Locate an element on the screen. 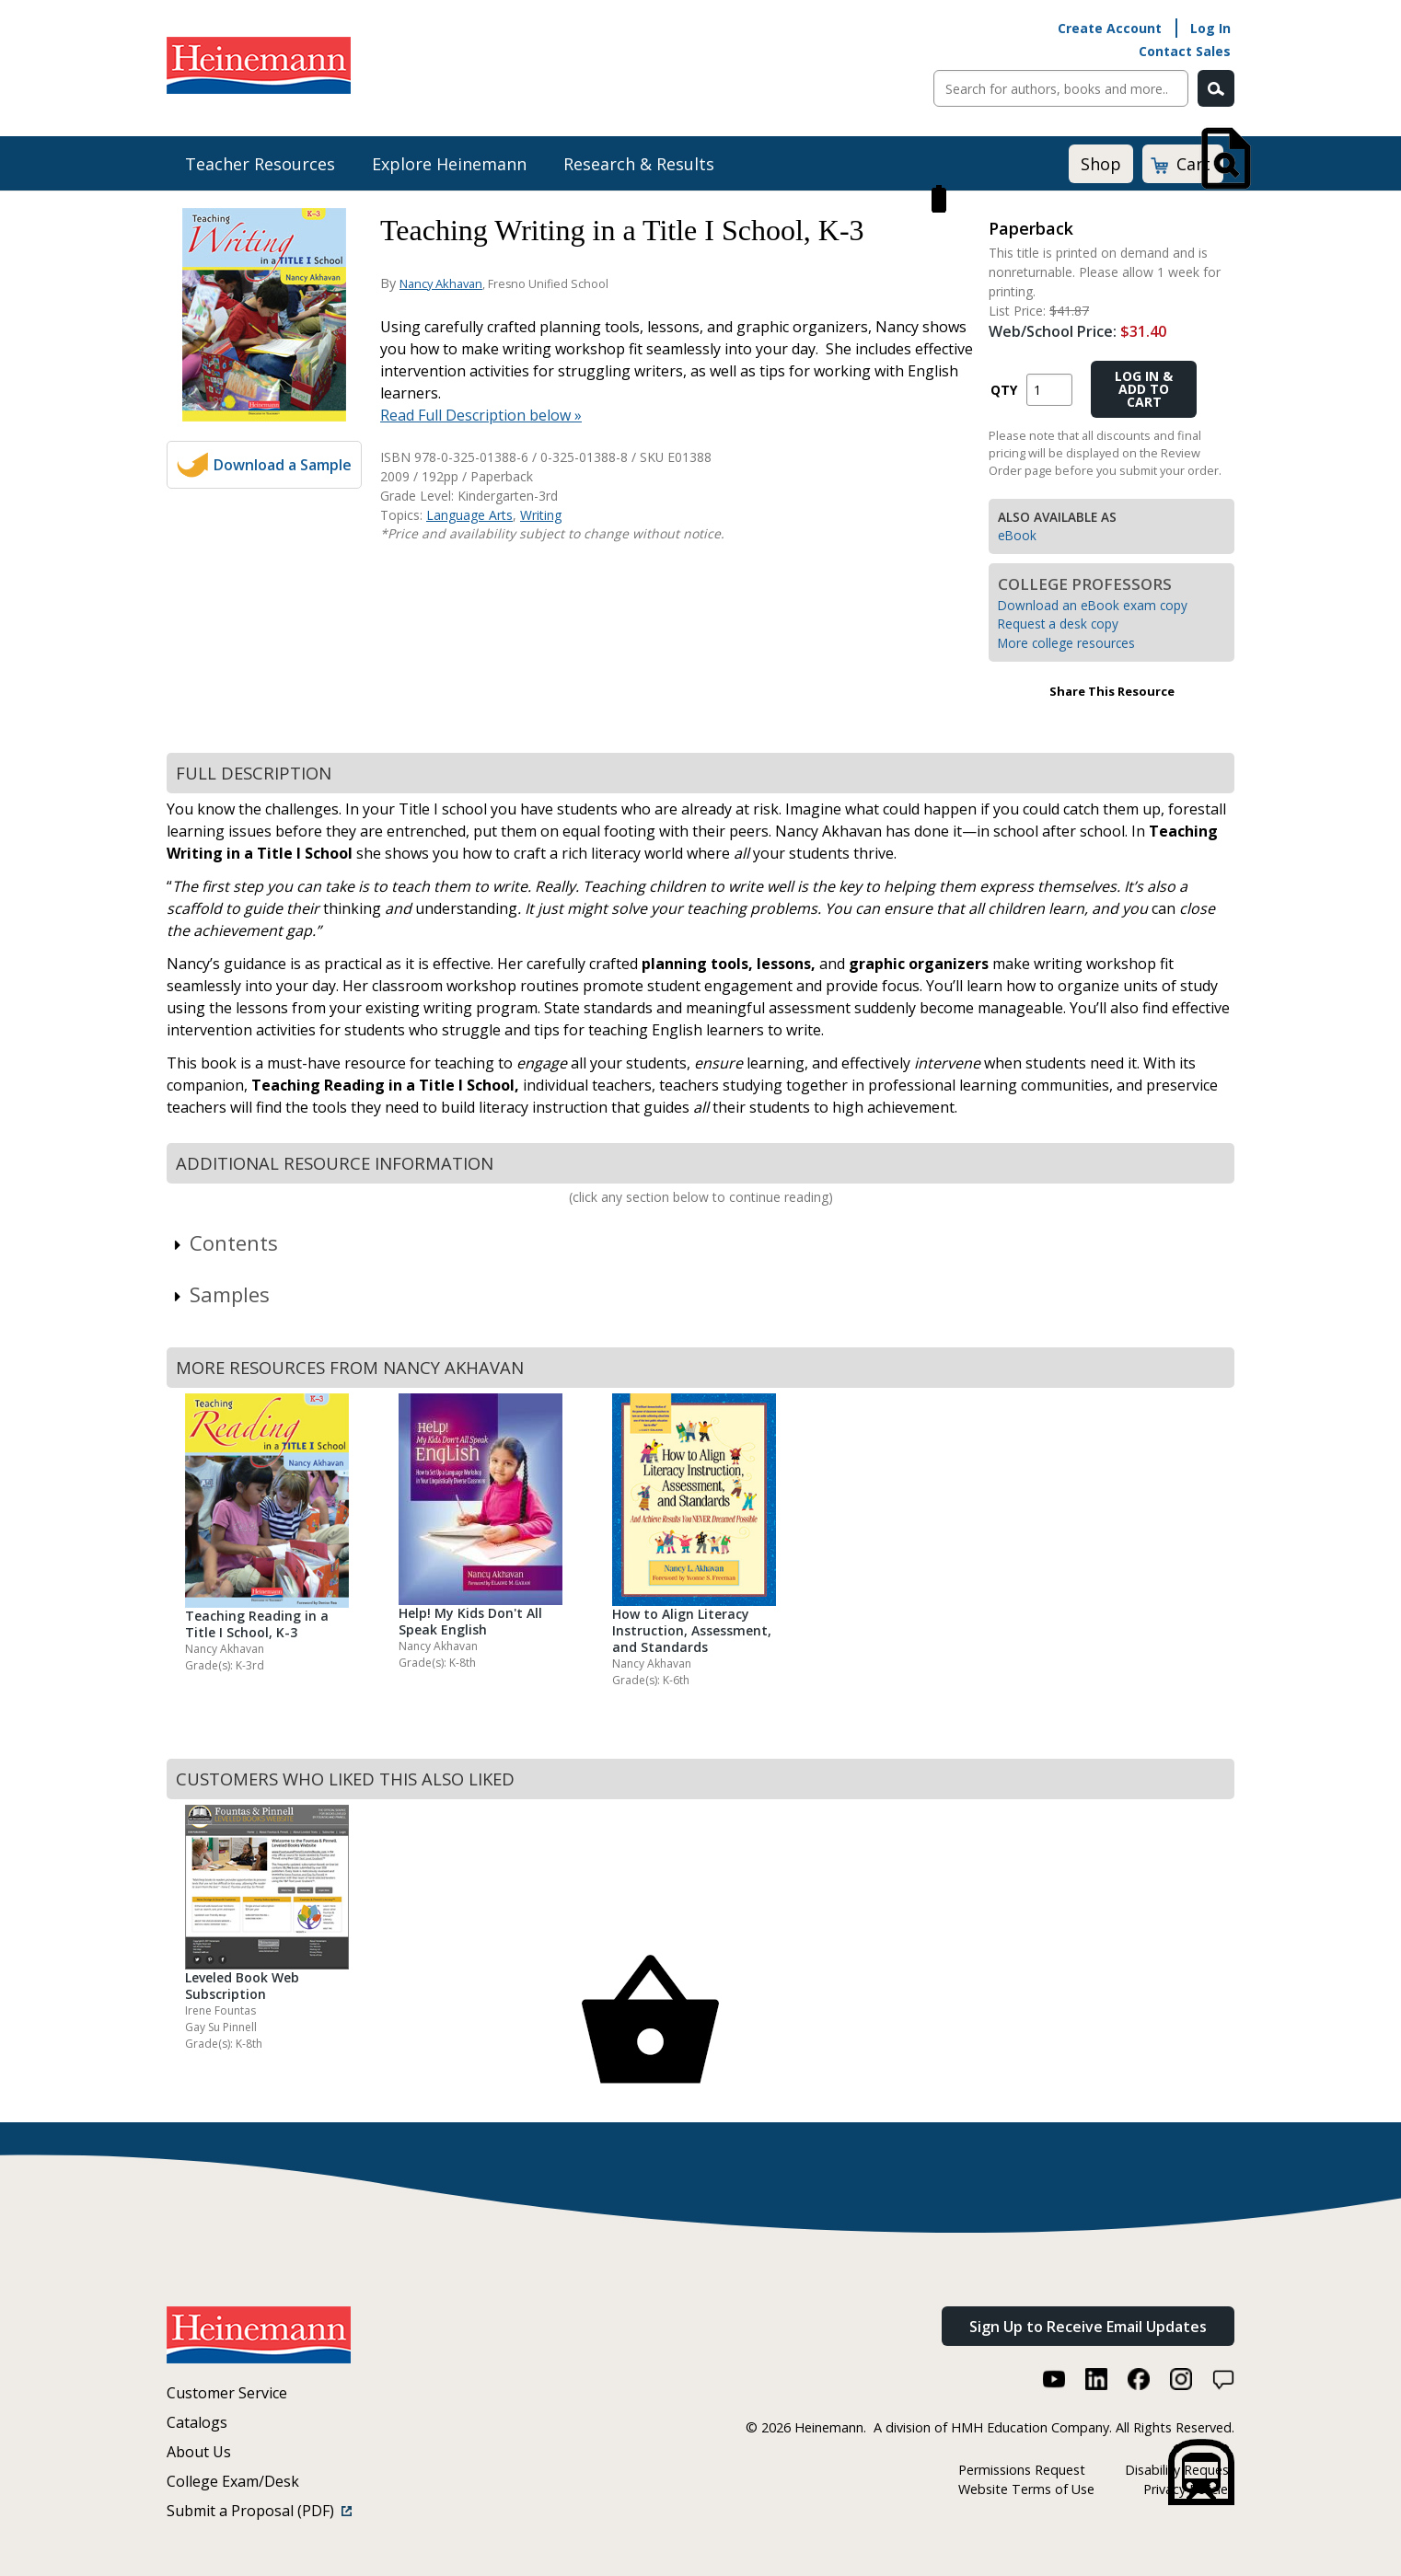 This screenshot has width=1401, height=2576. check document for plagiarism is located at coordinates (1226, 158).